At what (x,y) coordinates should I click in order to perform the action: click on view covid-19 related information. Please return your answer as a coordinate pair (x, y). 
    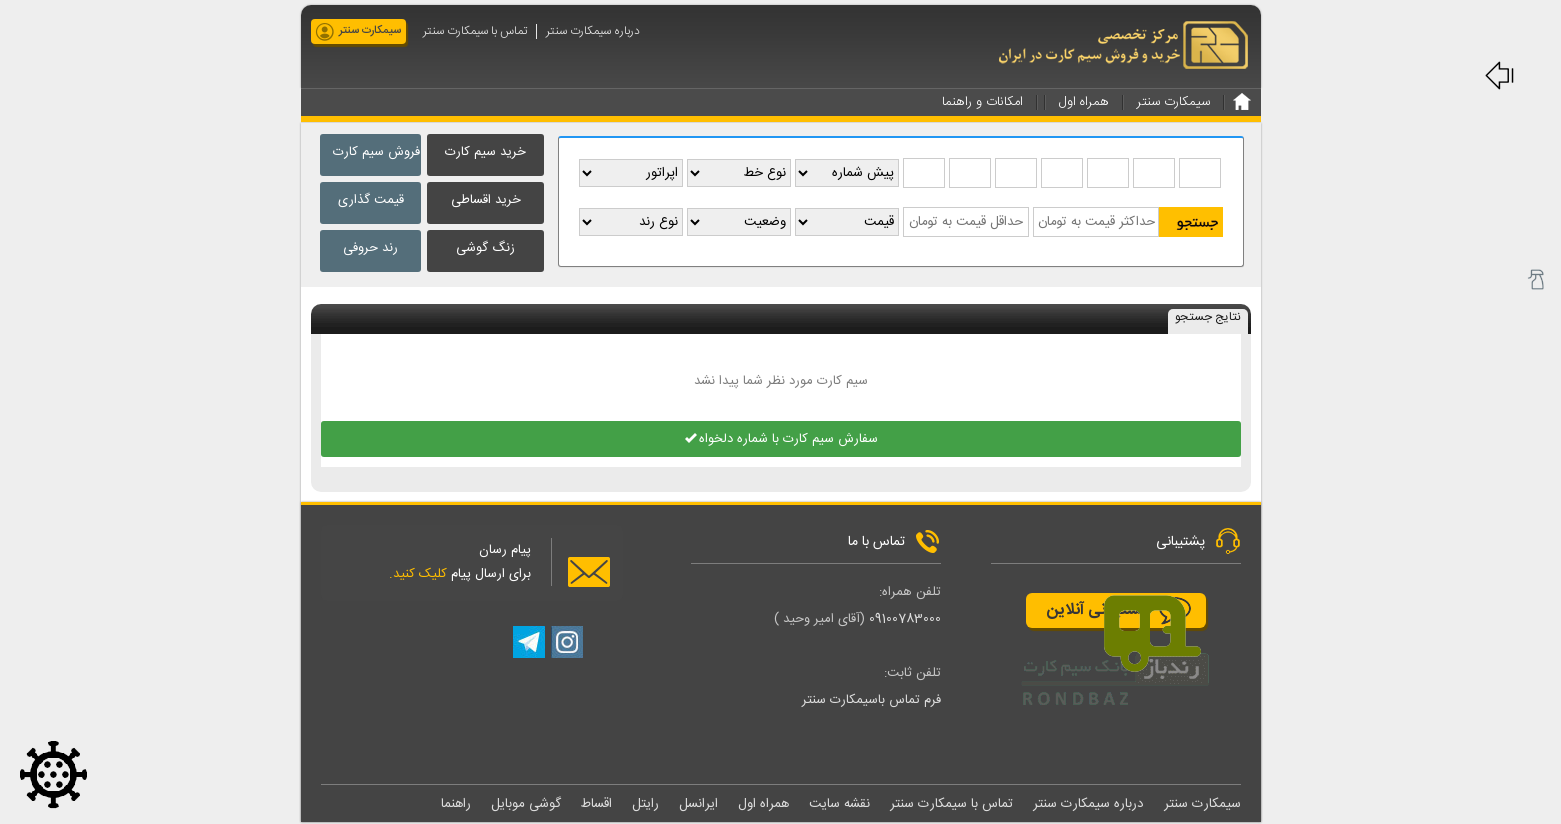
    Looking at the image, I should click on (53, 774).